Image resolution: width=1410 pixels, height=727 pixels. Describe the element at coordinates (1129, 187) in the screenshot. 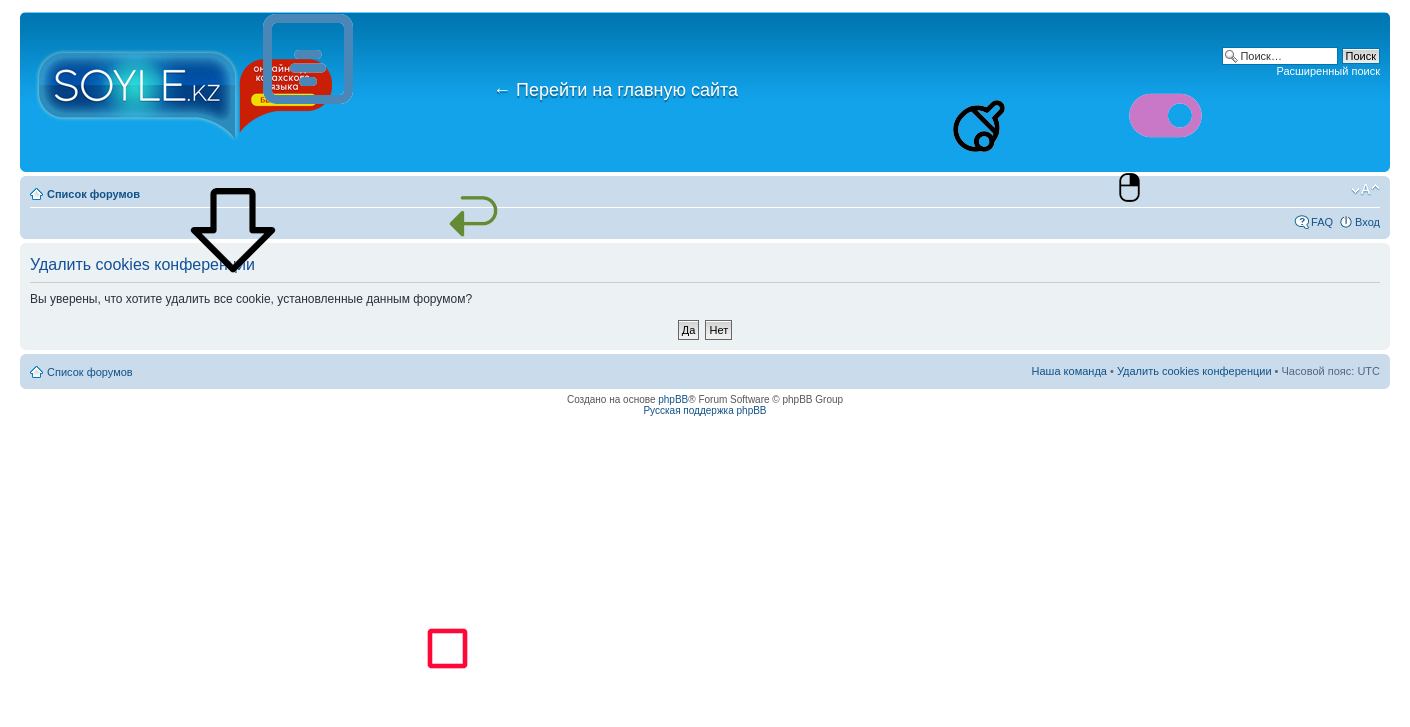

I see `right-click action indicator` at that location.